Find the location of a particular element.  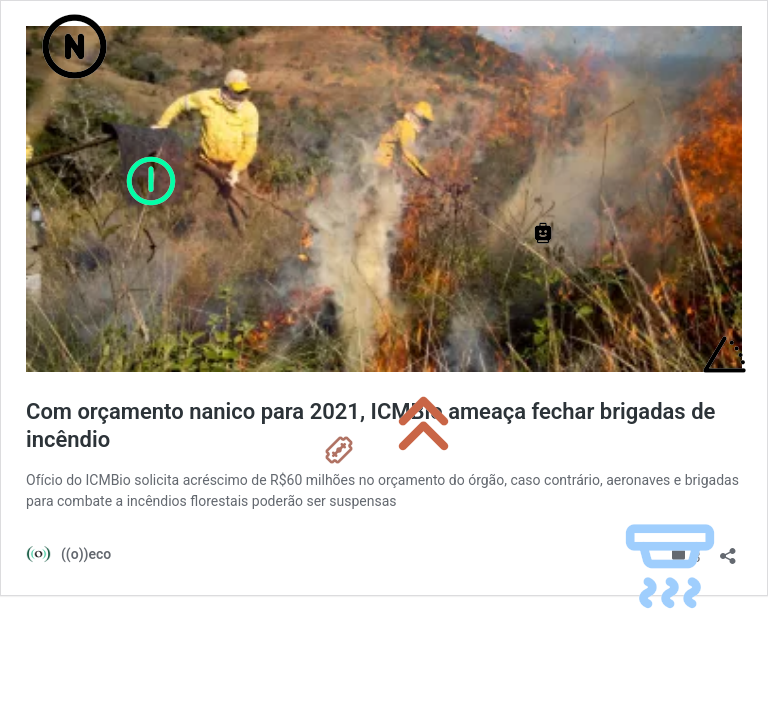

indicates 6 o'clock time is located at coordinates (151, 181).